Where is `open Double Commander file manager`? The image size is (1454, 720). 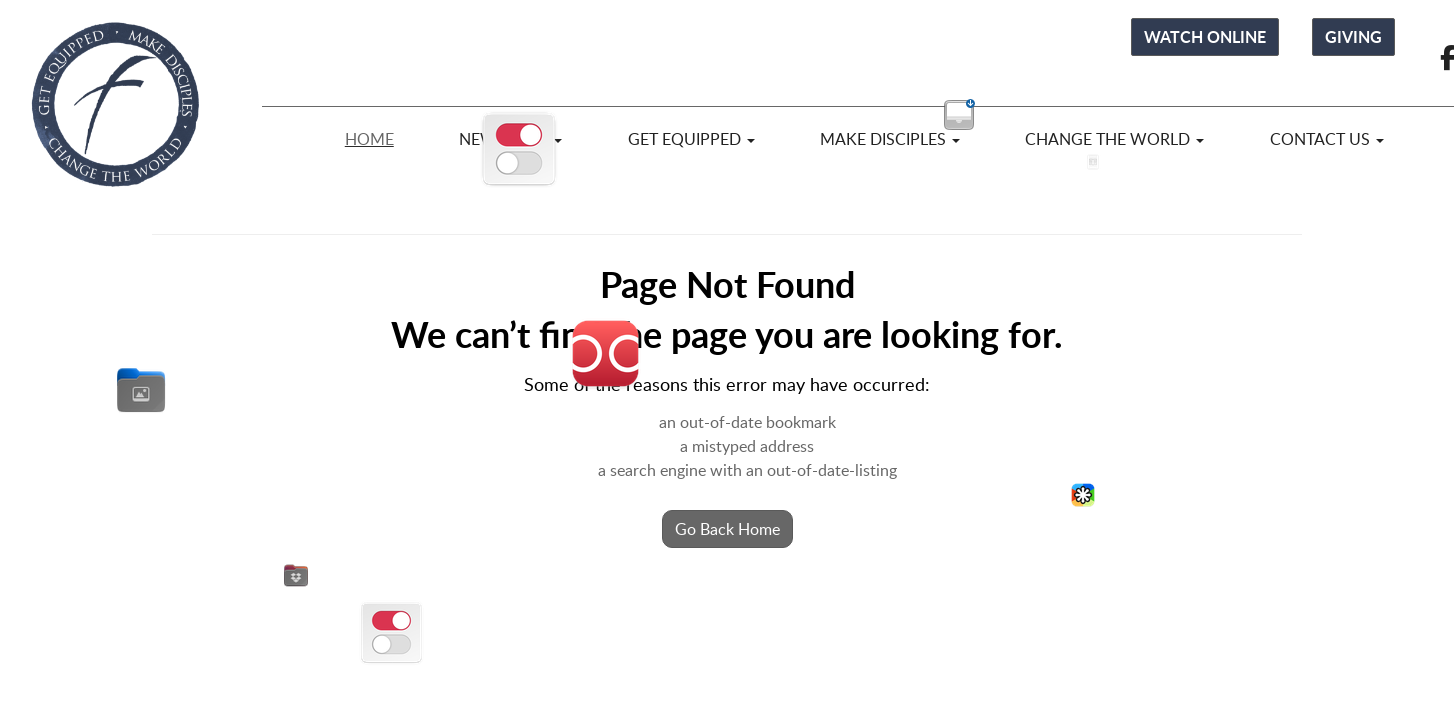
open Double Commander file manager is located at coordinates (605, 353).